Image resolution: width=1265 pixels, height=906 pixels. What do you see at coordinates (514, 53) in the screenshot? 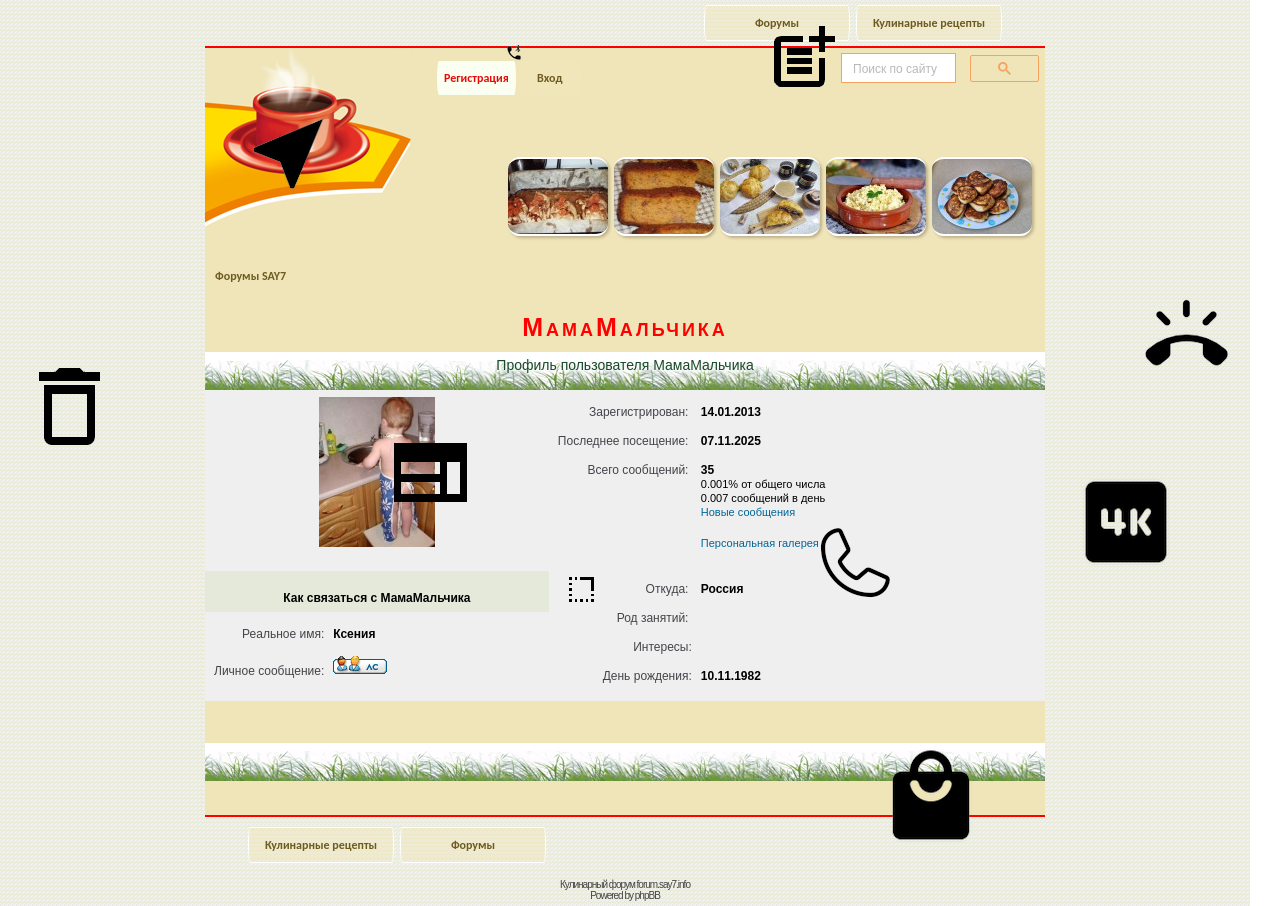
I see `phone call connected via bluetooth speaker` at bounding box center [514, 53].